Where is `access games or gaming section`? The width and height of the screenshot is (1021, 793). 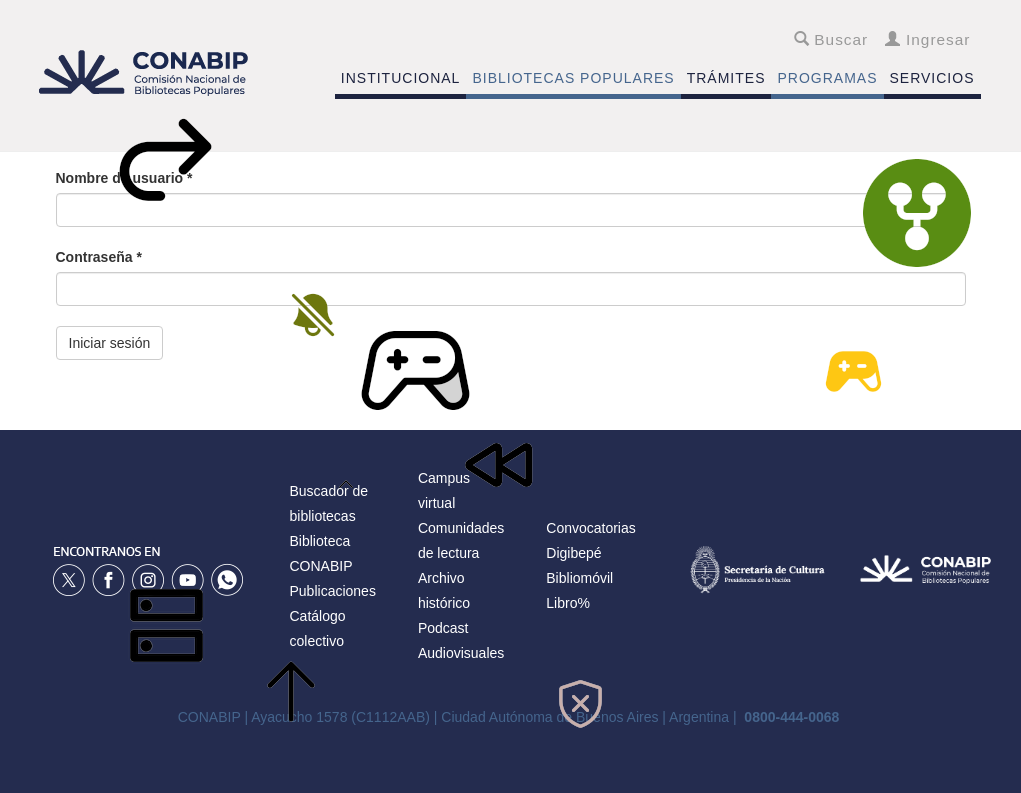
access games or gaming section is located at coordinates (415, 370).